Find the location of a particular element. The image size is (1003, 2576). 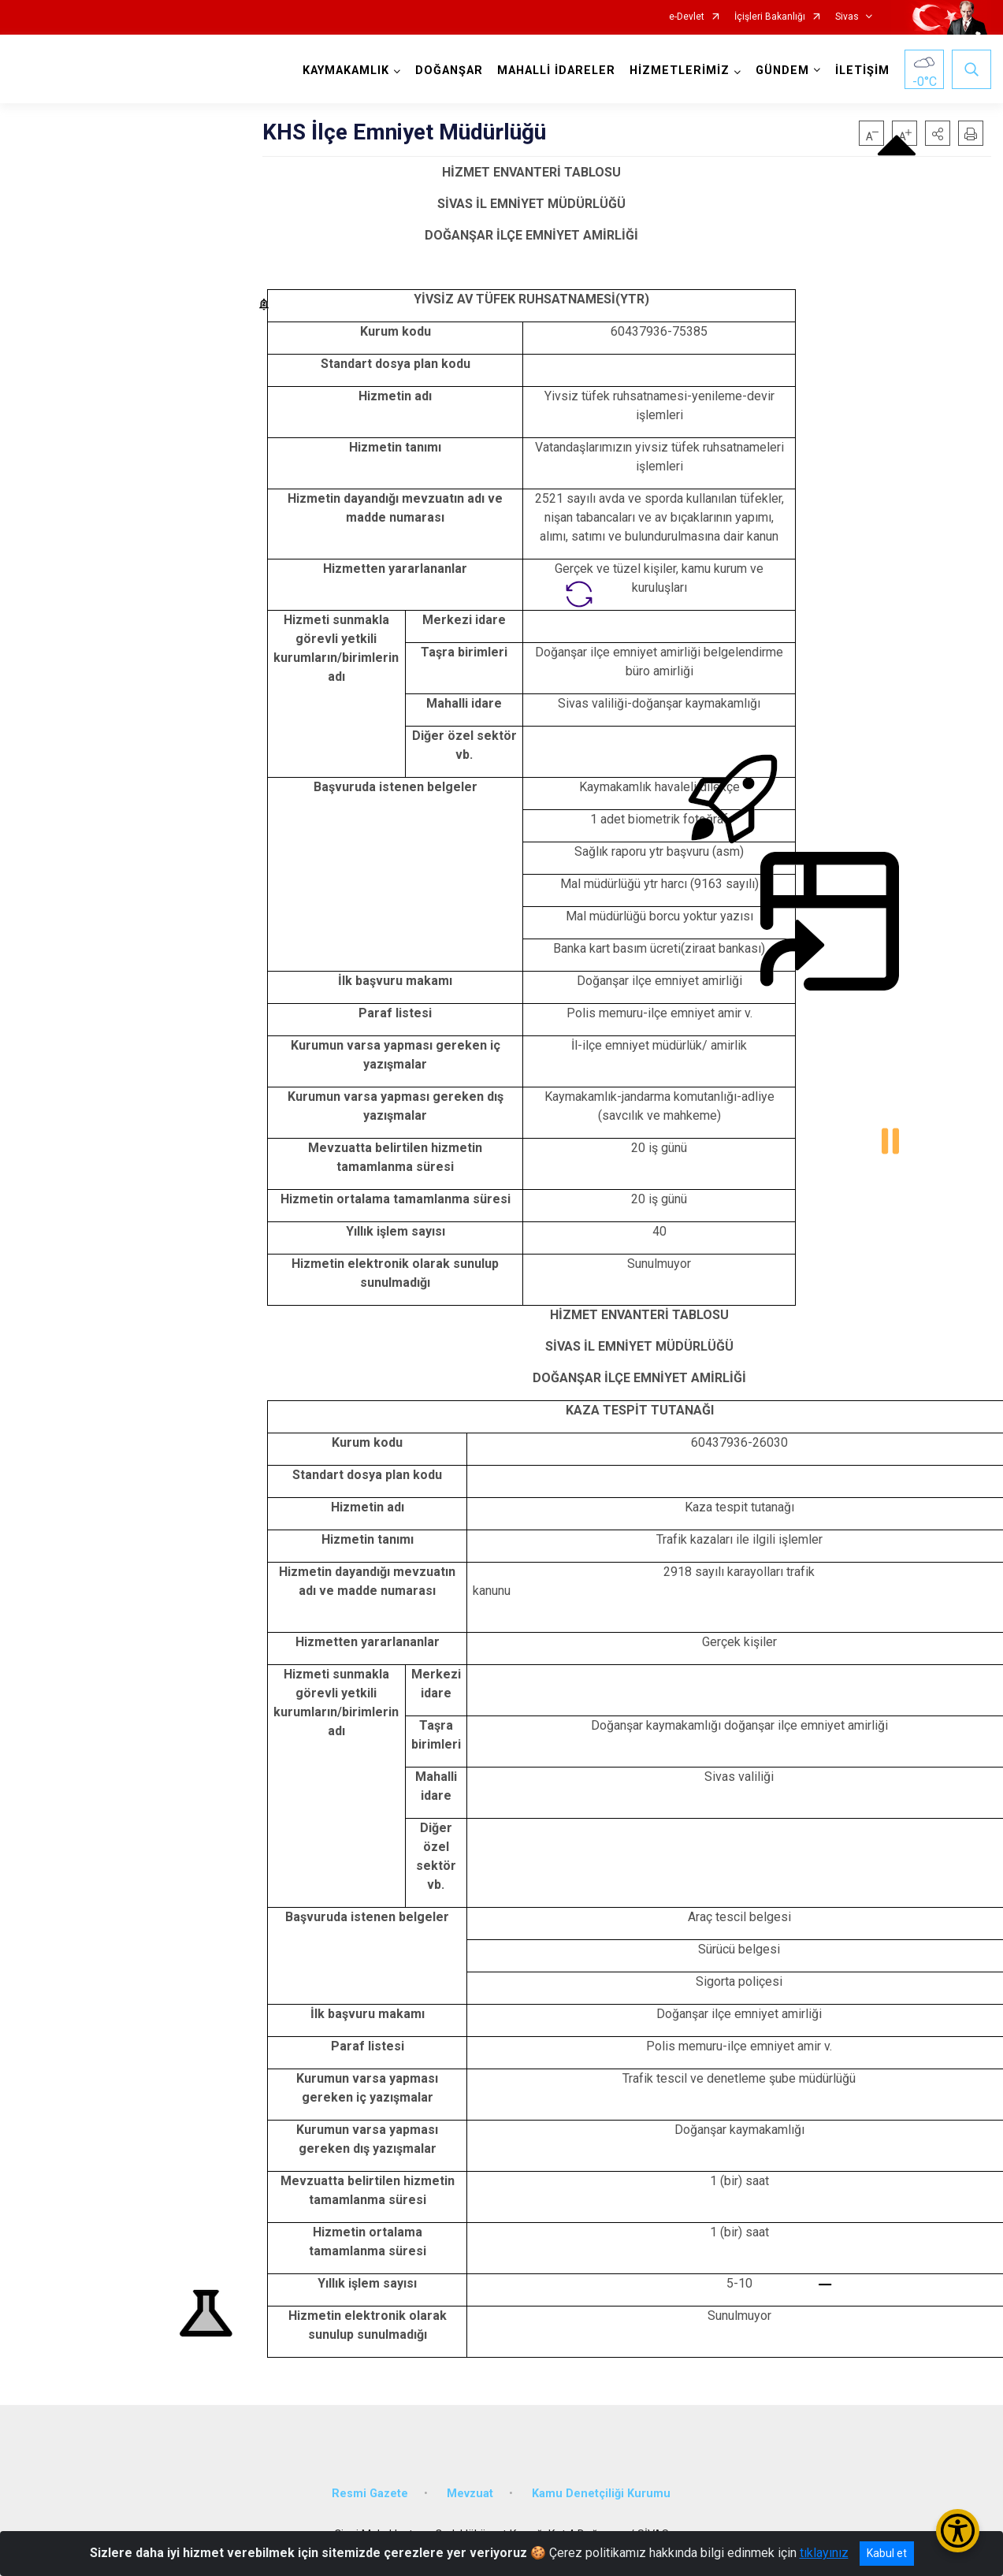

sync or refresh data is located at coordinates (579, 594).